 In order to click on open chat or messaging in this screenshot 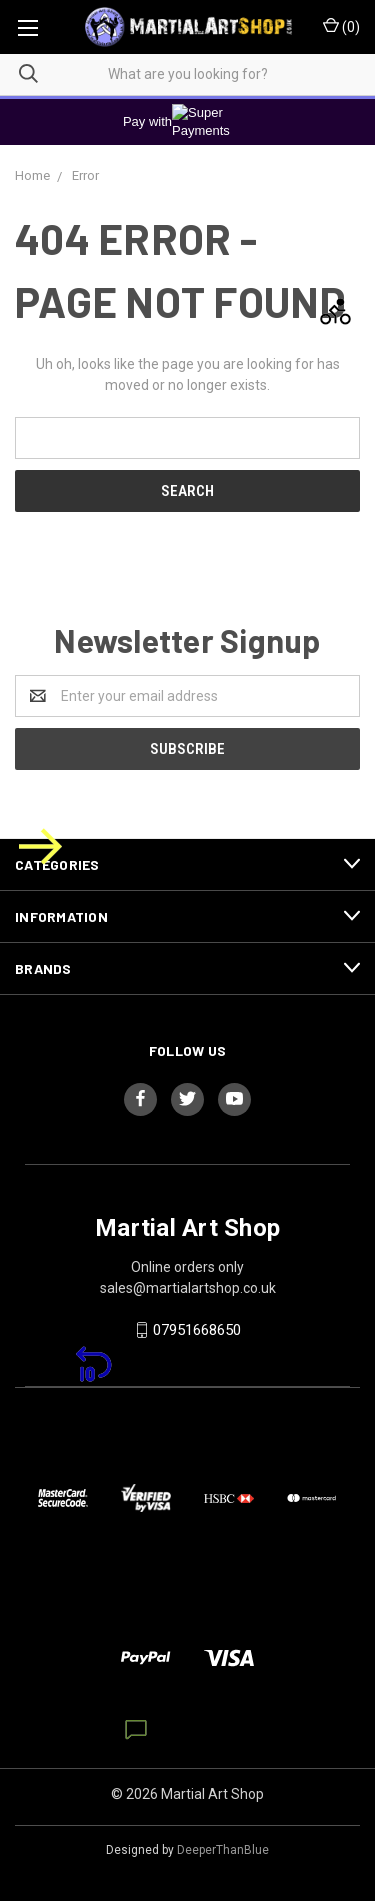, I will do `click(136, 1728)`.